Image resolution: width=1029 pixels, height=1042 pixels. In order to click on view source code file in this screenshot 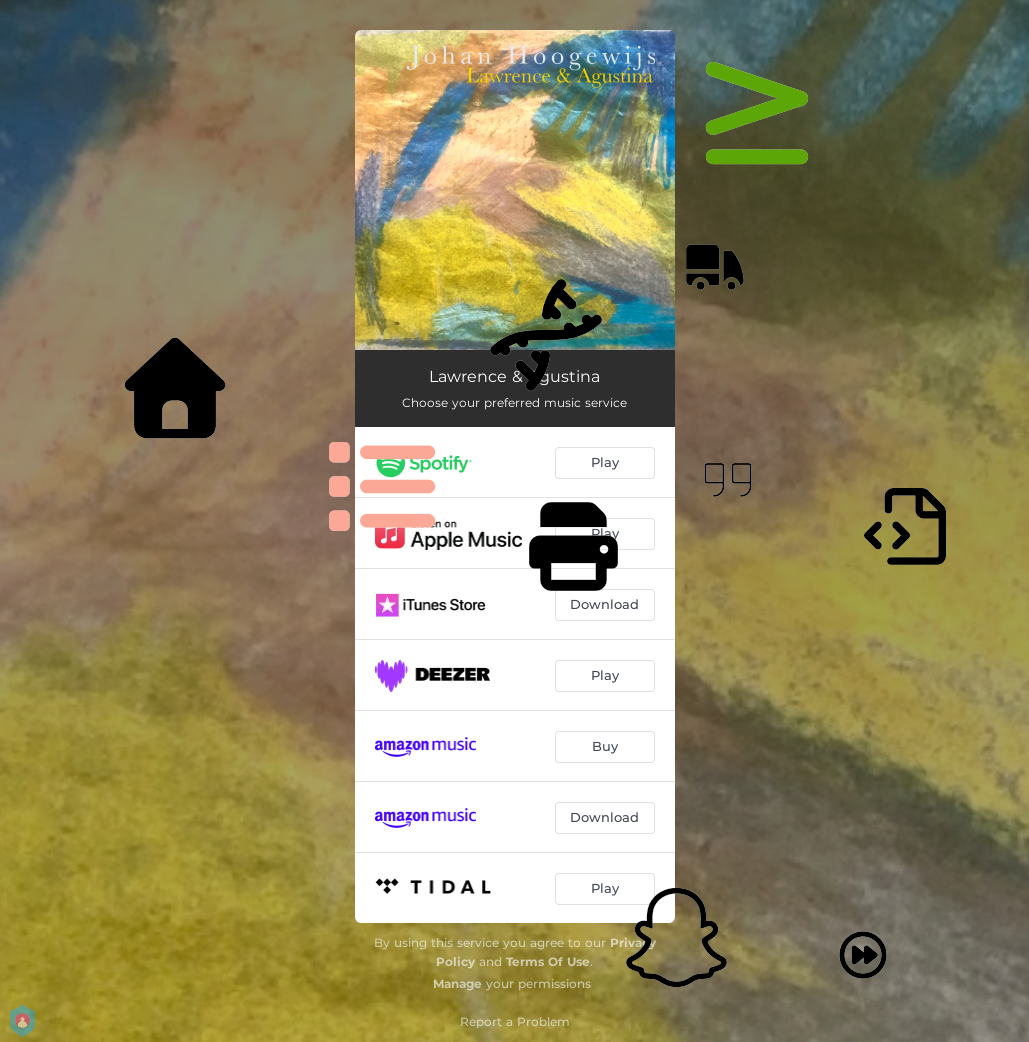, I will do `click(905, 529)`.